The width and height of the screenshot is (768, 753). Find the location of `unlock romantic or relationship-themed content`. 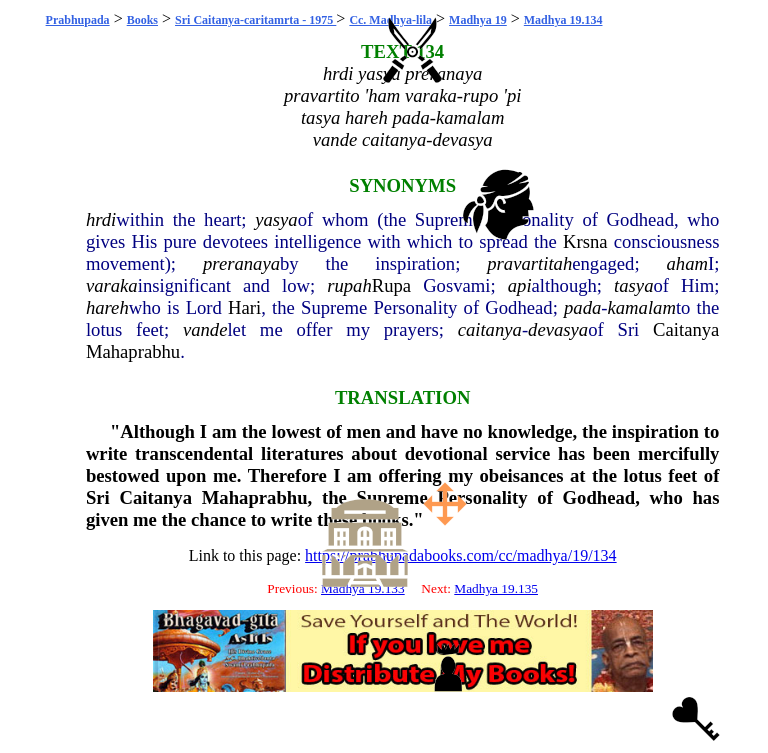

unlock romantic or relationship-themed content is located at coordinates (696, 719).